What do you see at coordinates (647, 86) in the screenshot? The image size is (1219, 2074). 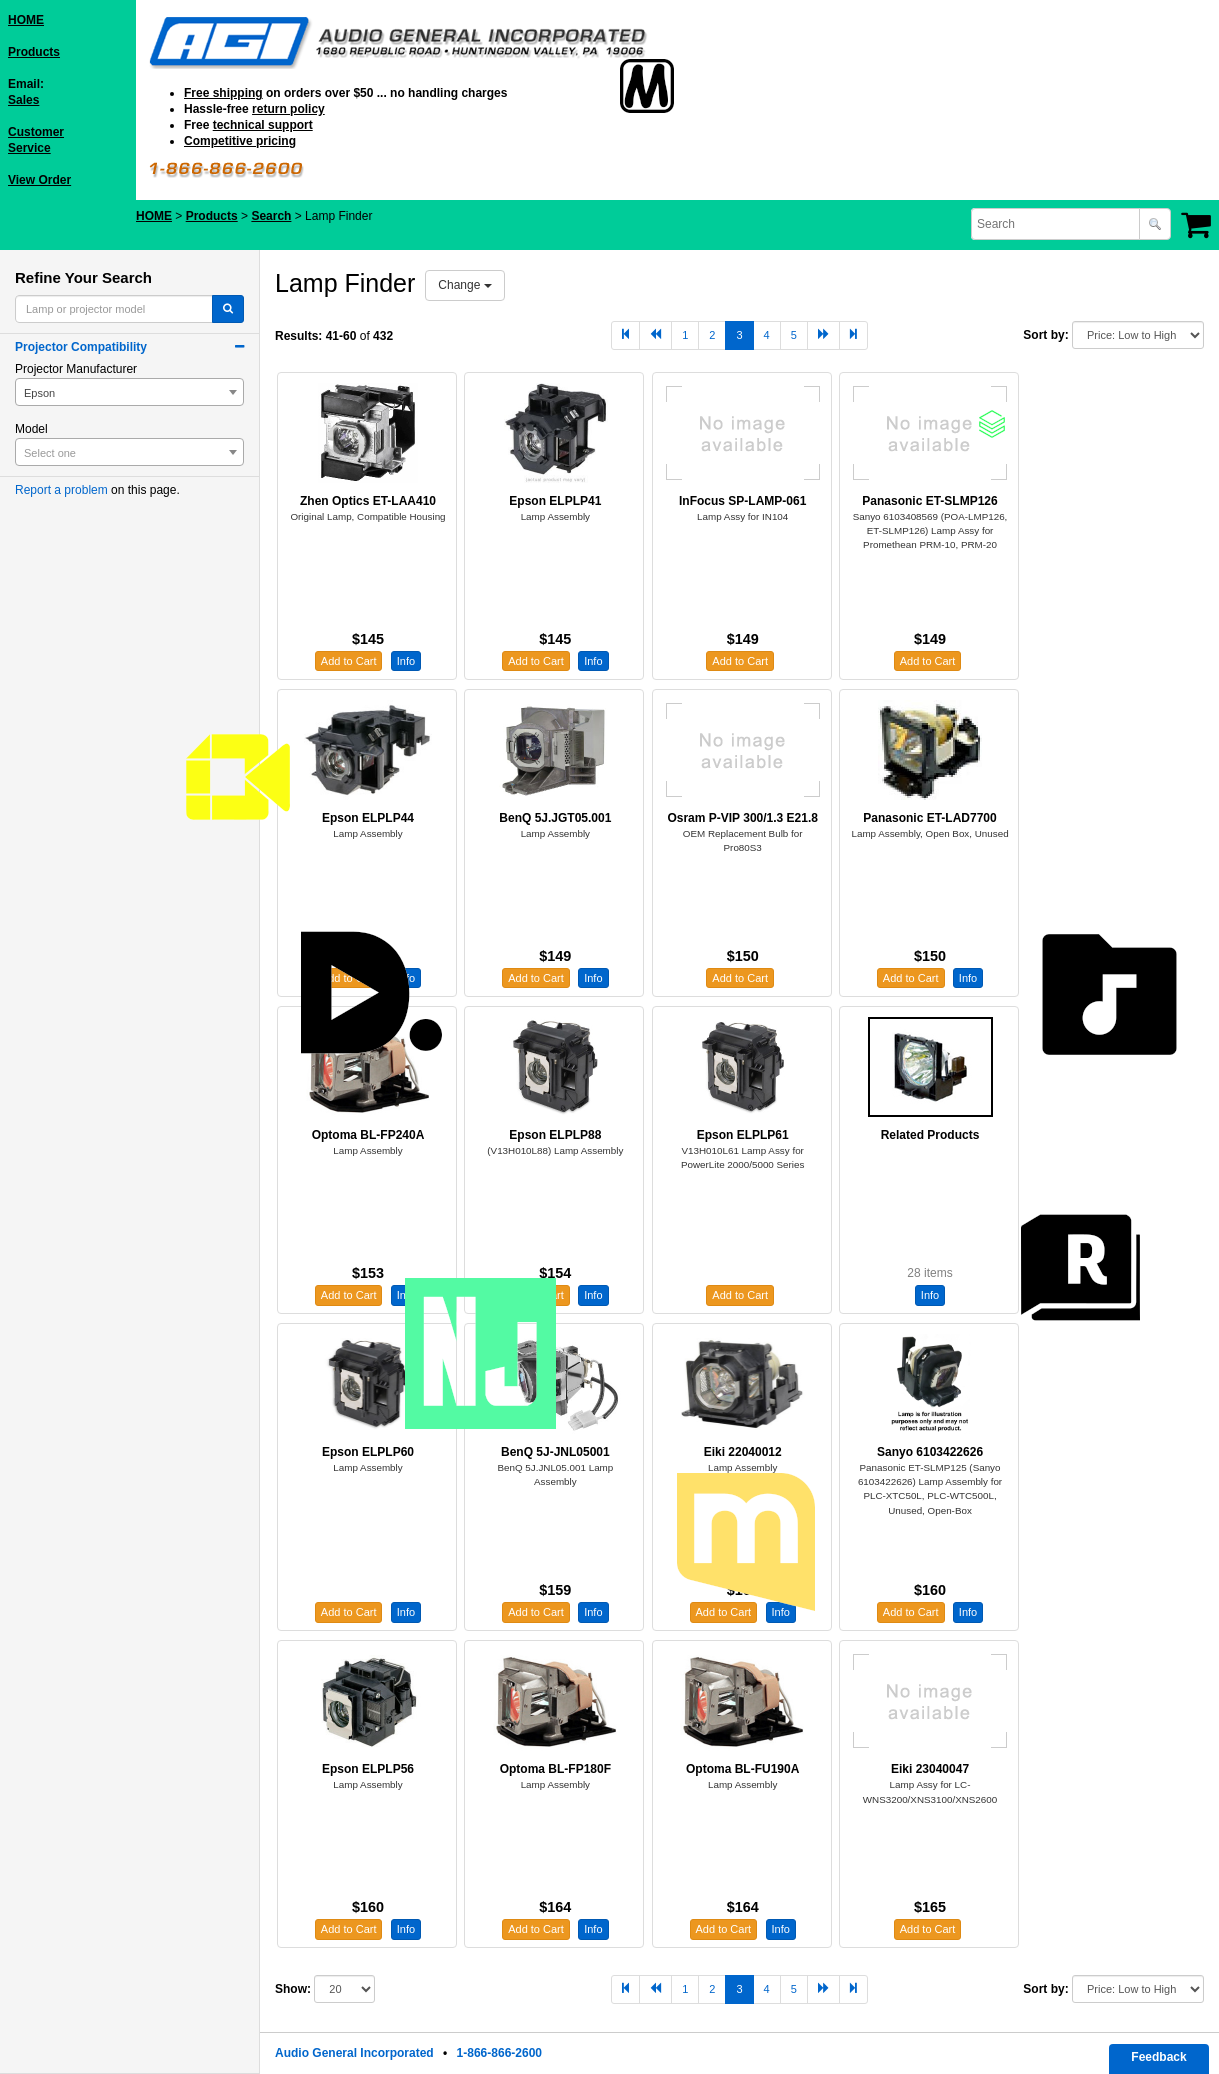 I see `open MangaUpdates website or app` at bounding box center [647, 86].